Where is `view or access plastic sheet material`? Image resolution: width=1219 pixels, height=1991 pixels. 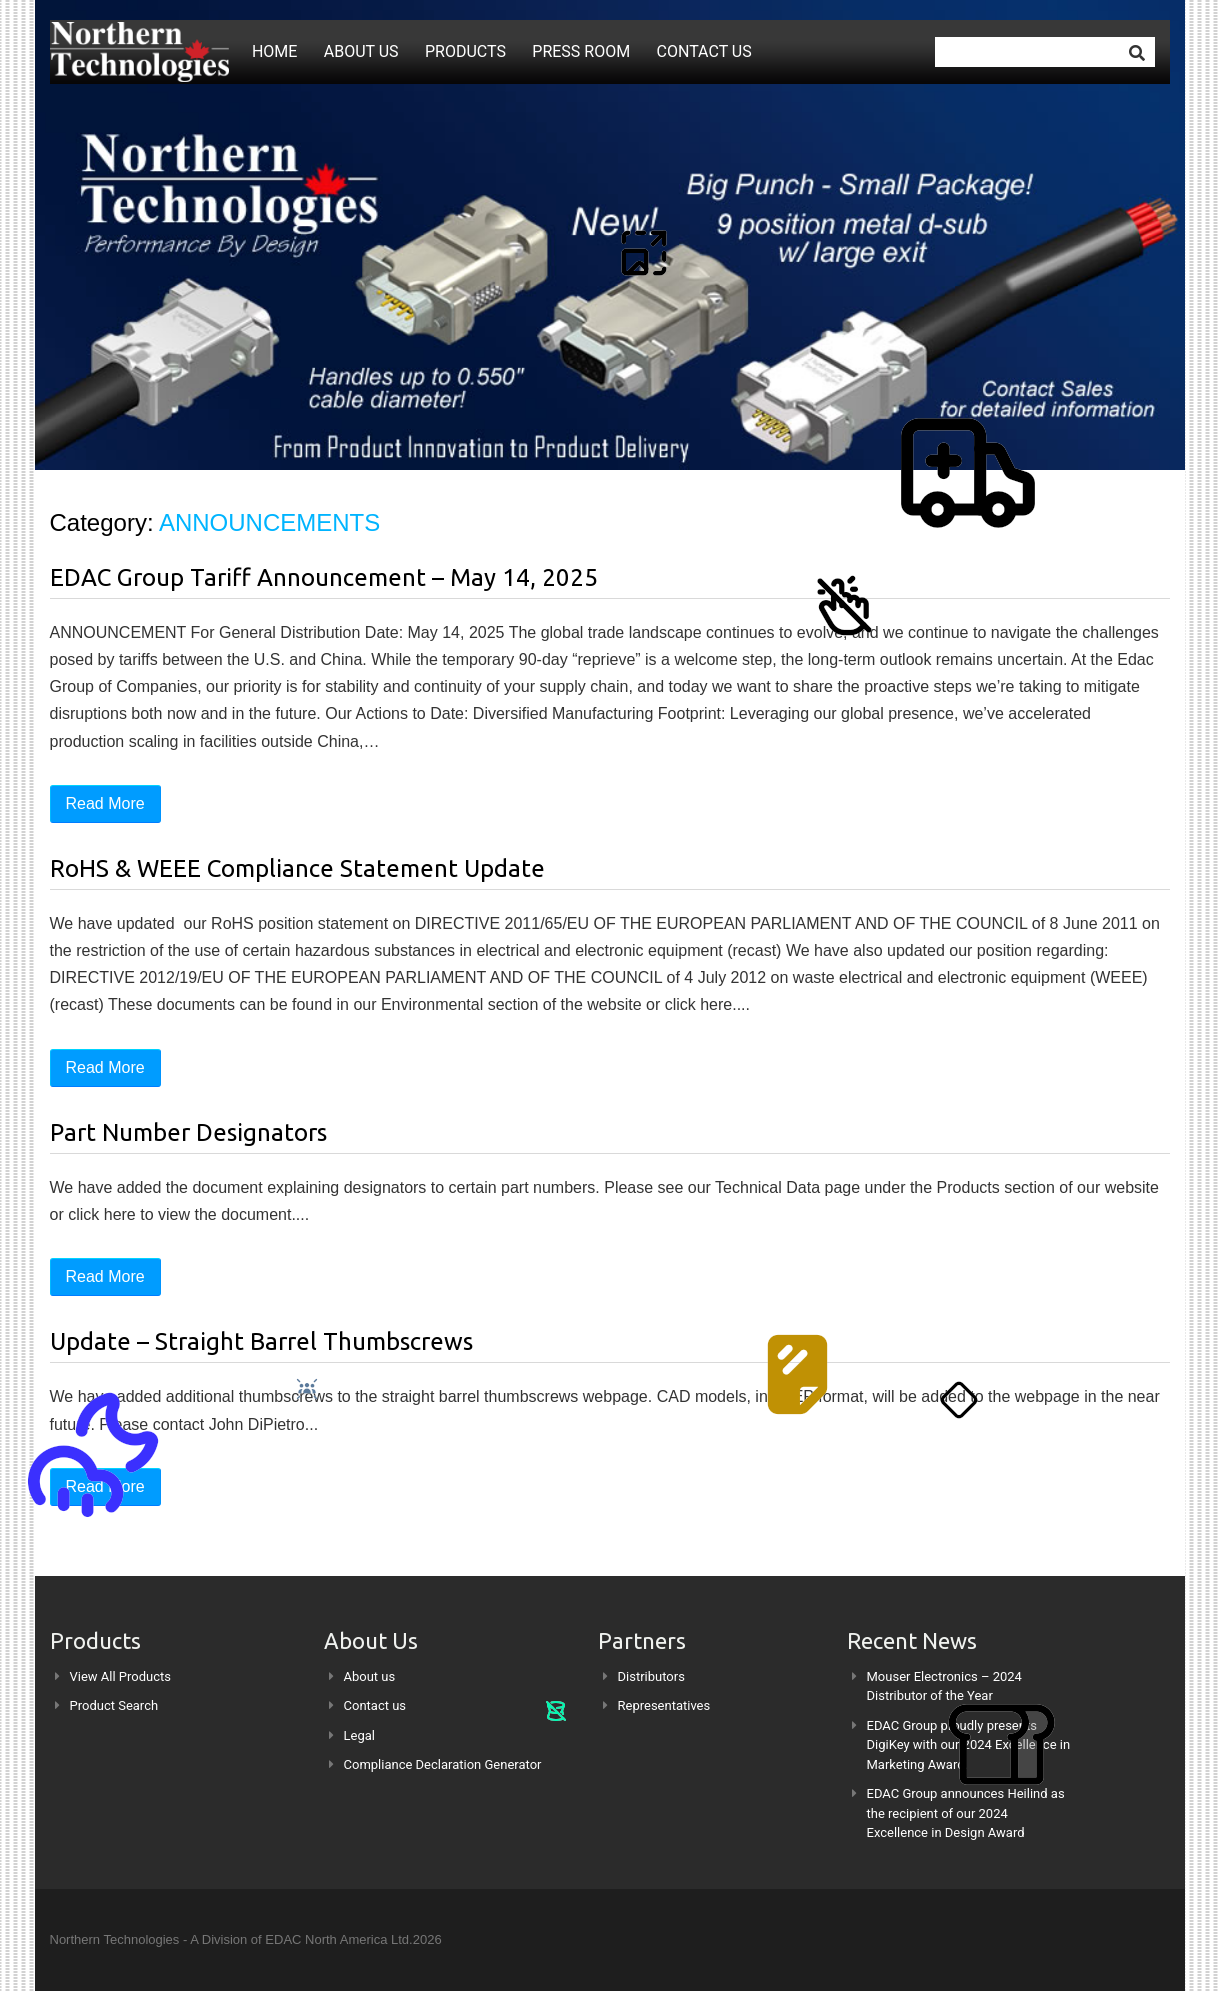 view or access plastic sheet material is located at coordinates (797, 1374).